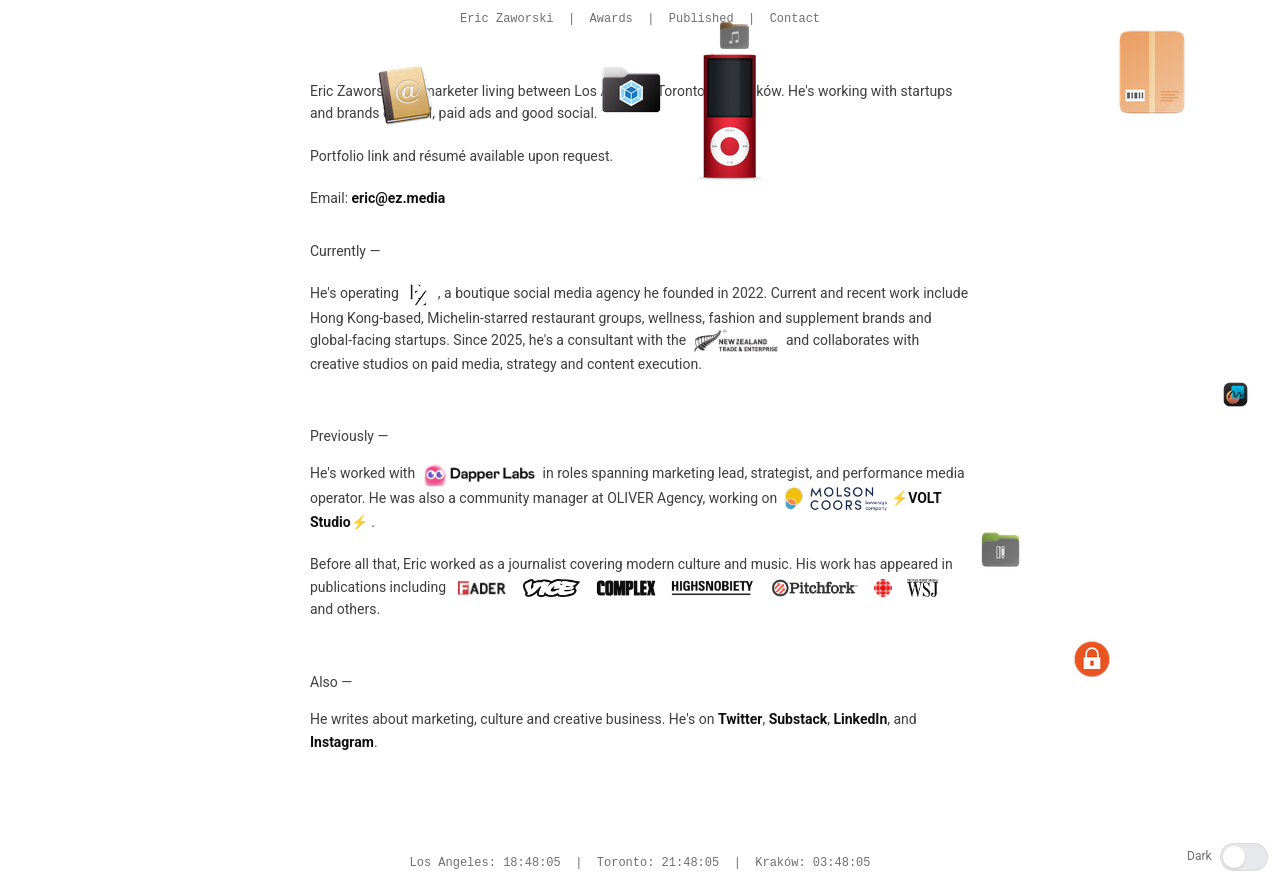 This screenshot has height=883, width=1280. Describe the element at coordinates (729, 118) in the screenshot. I see `sync music to your iPod nano` at that location.